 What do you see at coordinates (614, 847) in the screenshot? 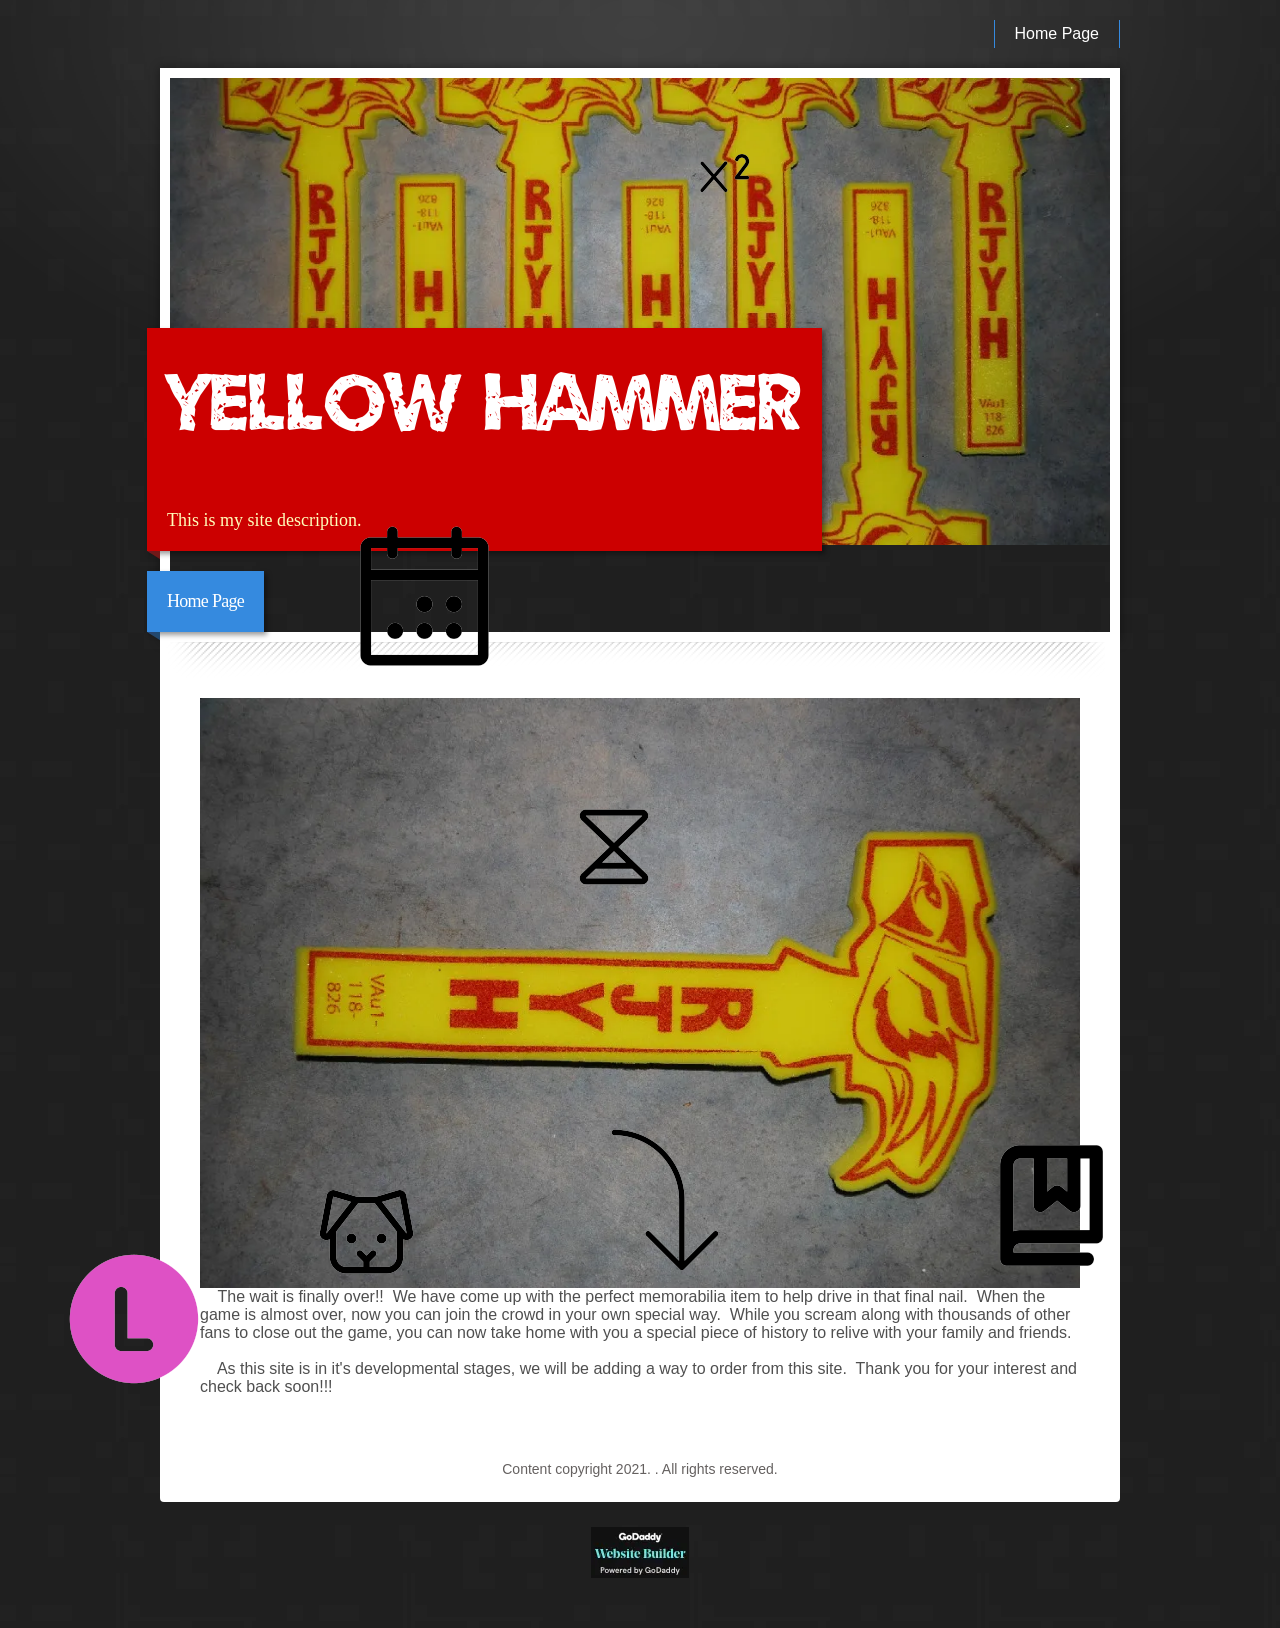
I see `indicates time running low or nearly expired` at bounding box center [614, 847].